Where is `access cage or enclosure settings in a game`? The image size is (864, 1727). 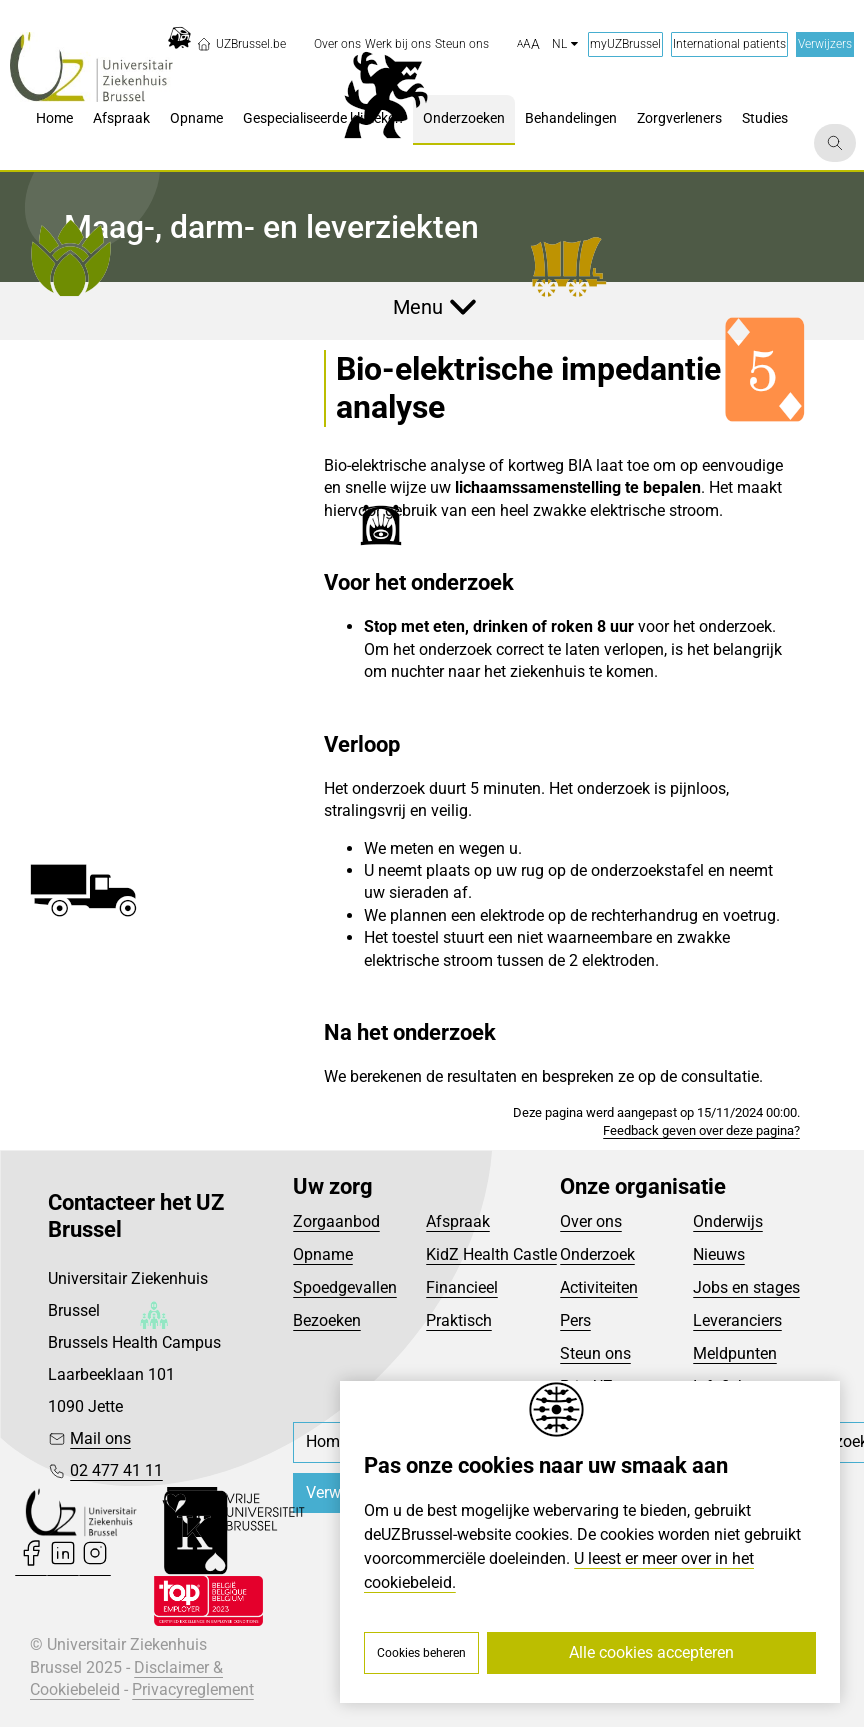 access cage or enclosure settings in a game is located at coordinates (556, 1409).